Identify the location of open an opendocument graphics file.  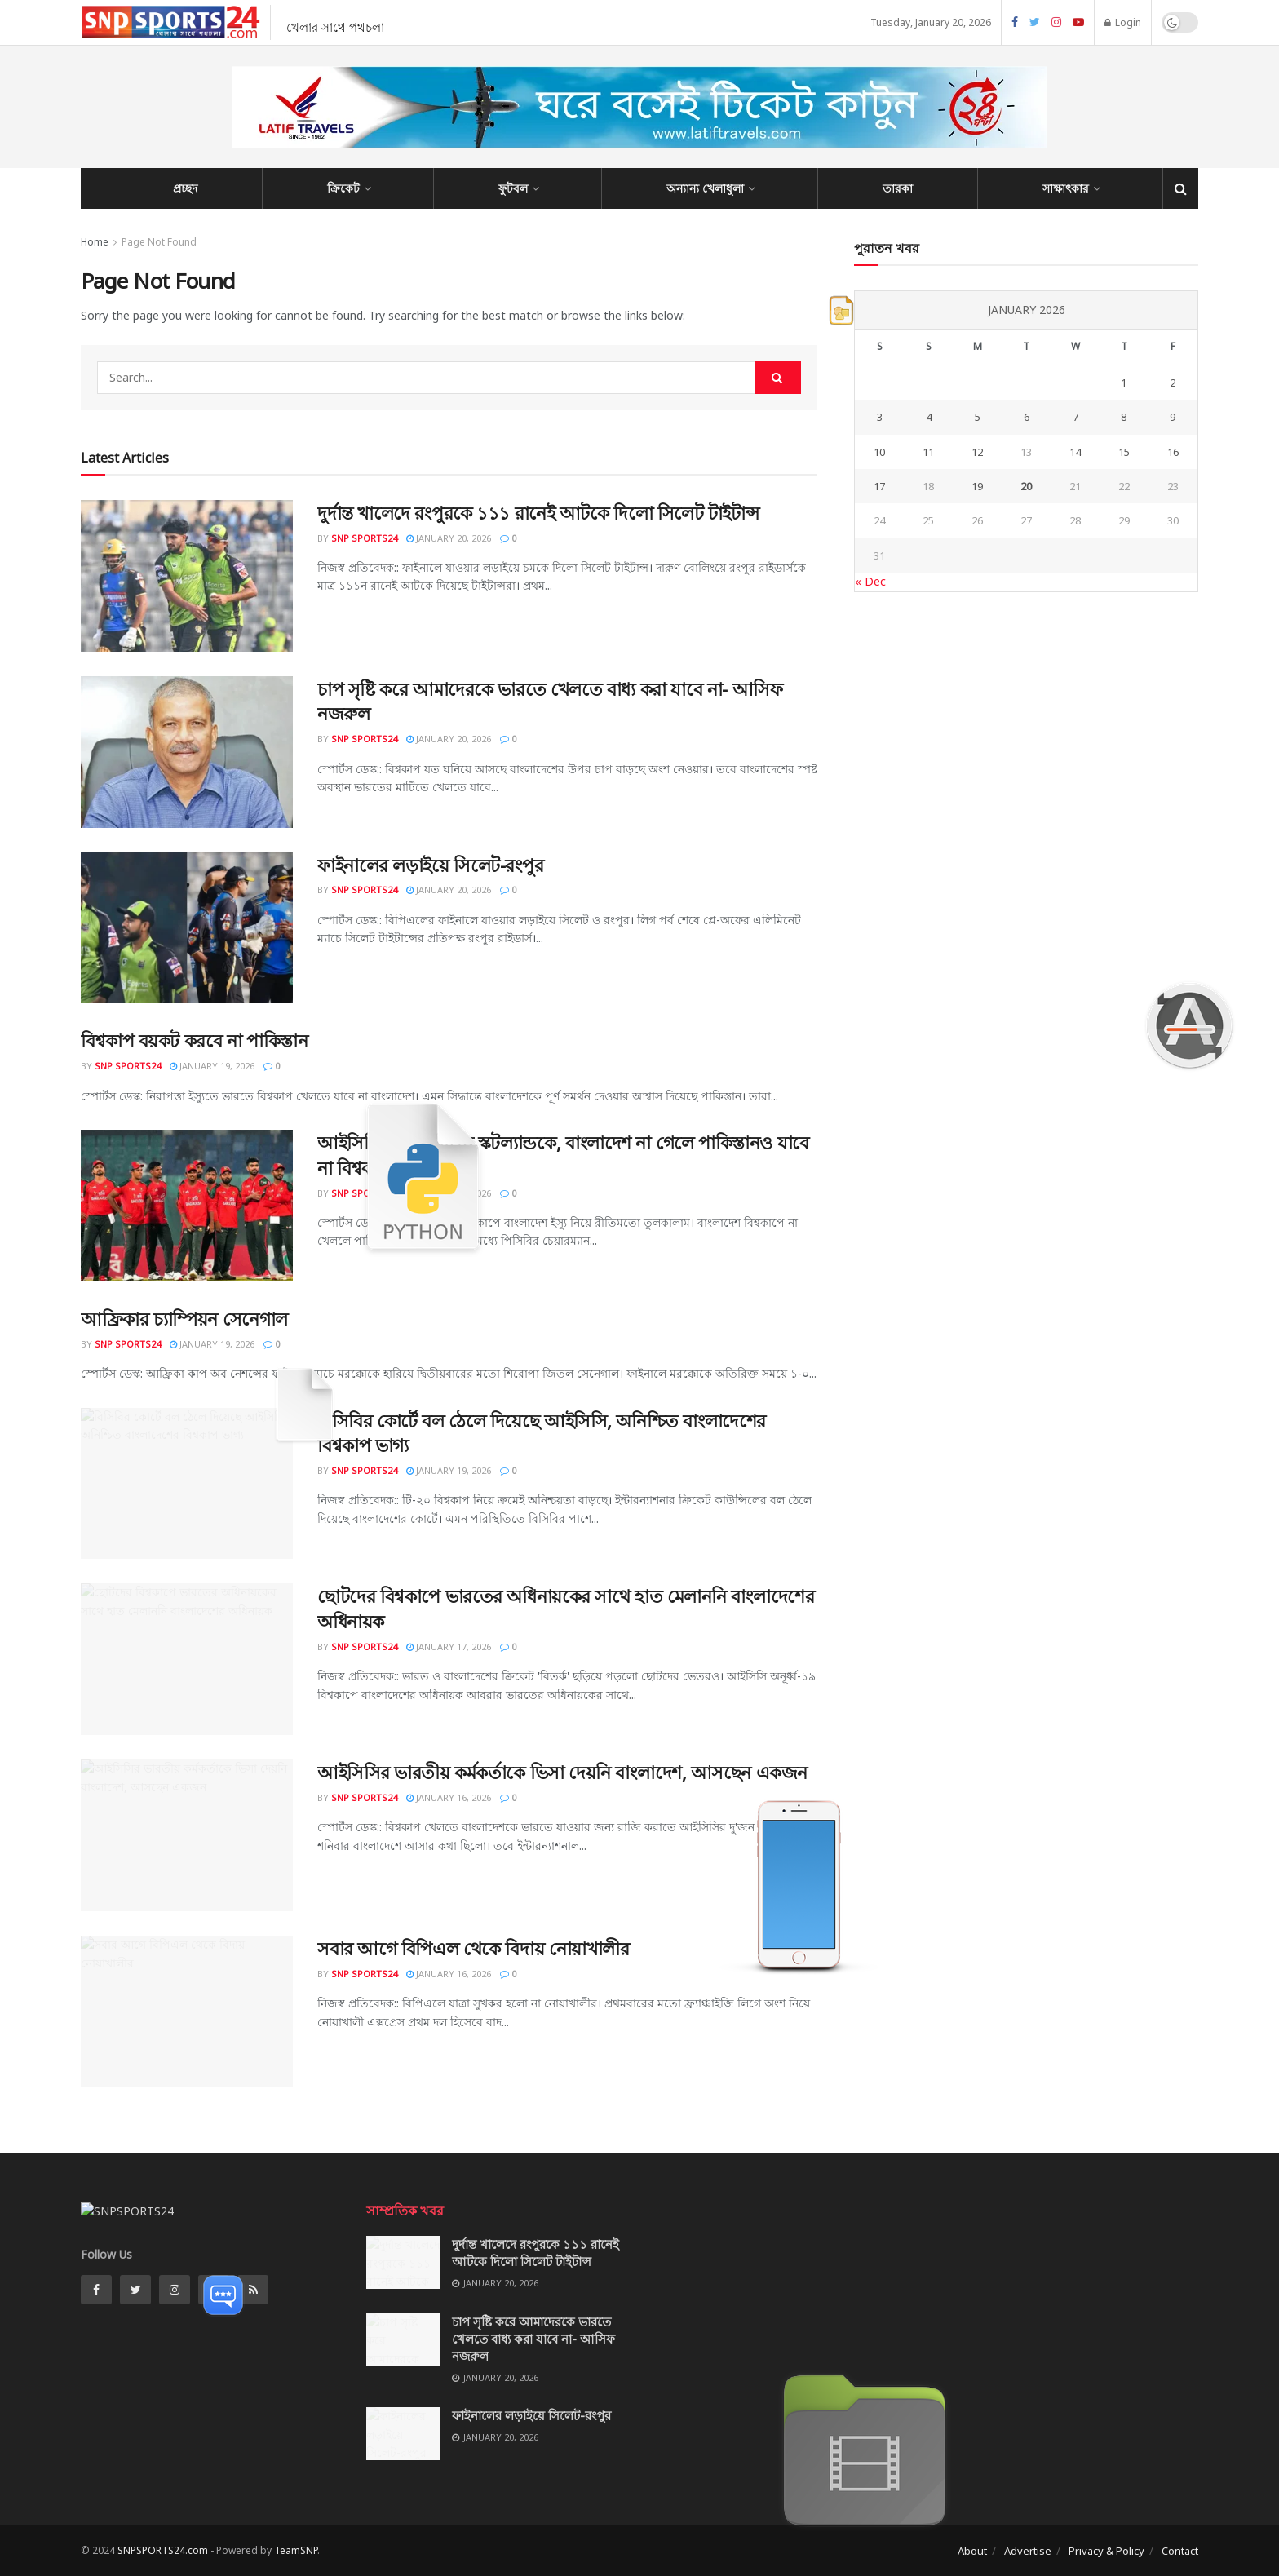
(841, 310).